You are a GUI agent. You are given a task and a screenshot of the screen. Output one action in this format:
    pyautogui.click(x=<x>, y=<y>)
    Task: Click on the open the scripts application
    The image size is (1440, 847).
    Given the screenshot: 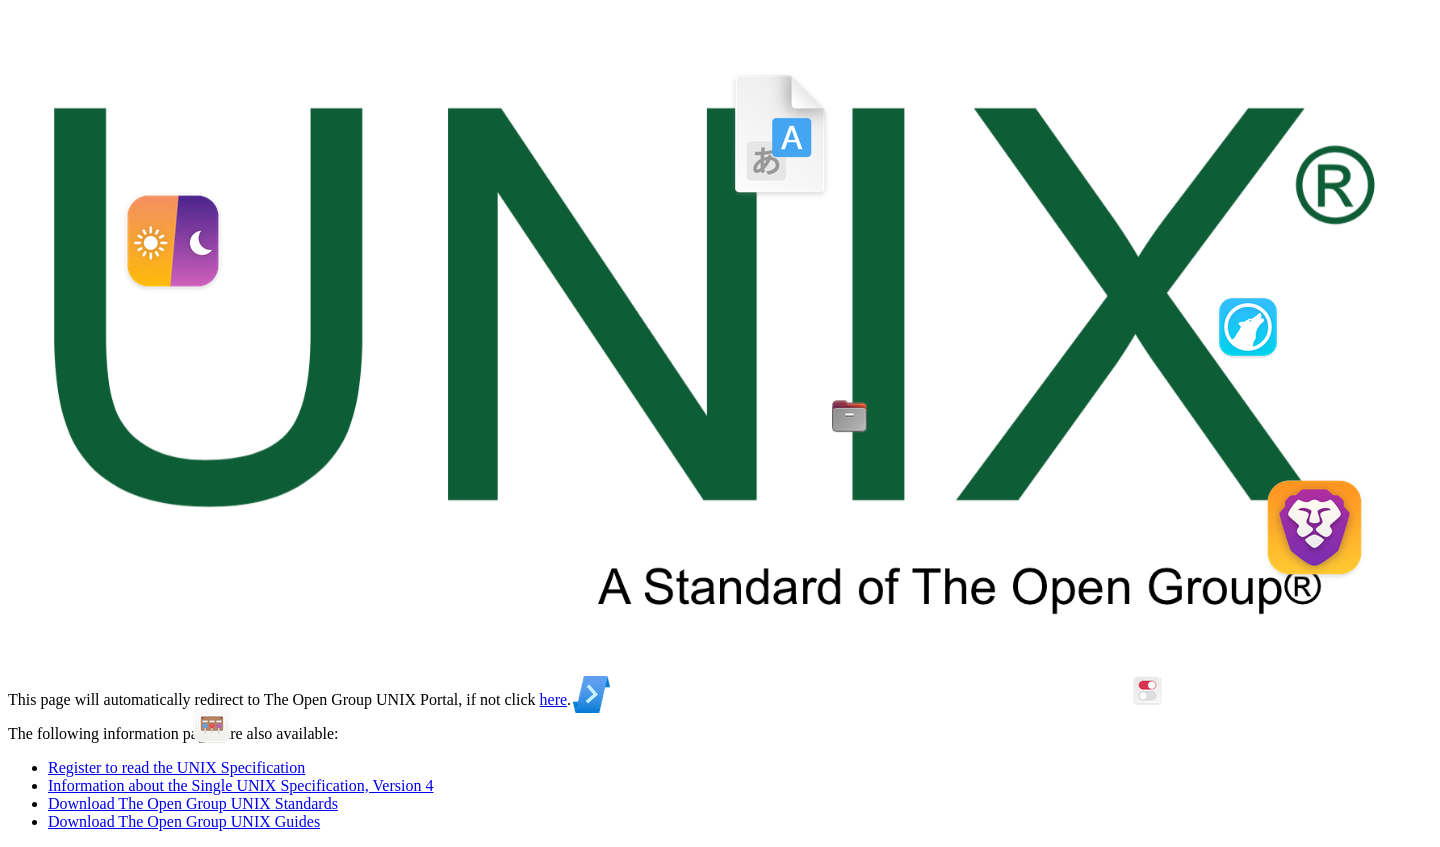 What is the action you would take?
    pyautogui.click(x=591, y=694)
    